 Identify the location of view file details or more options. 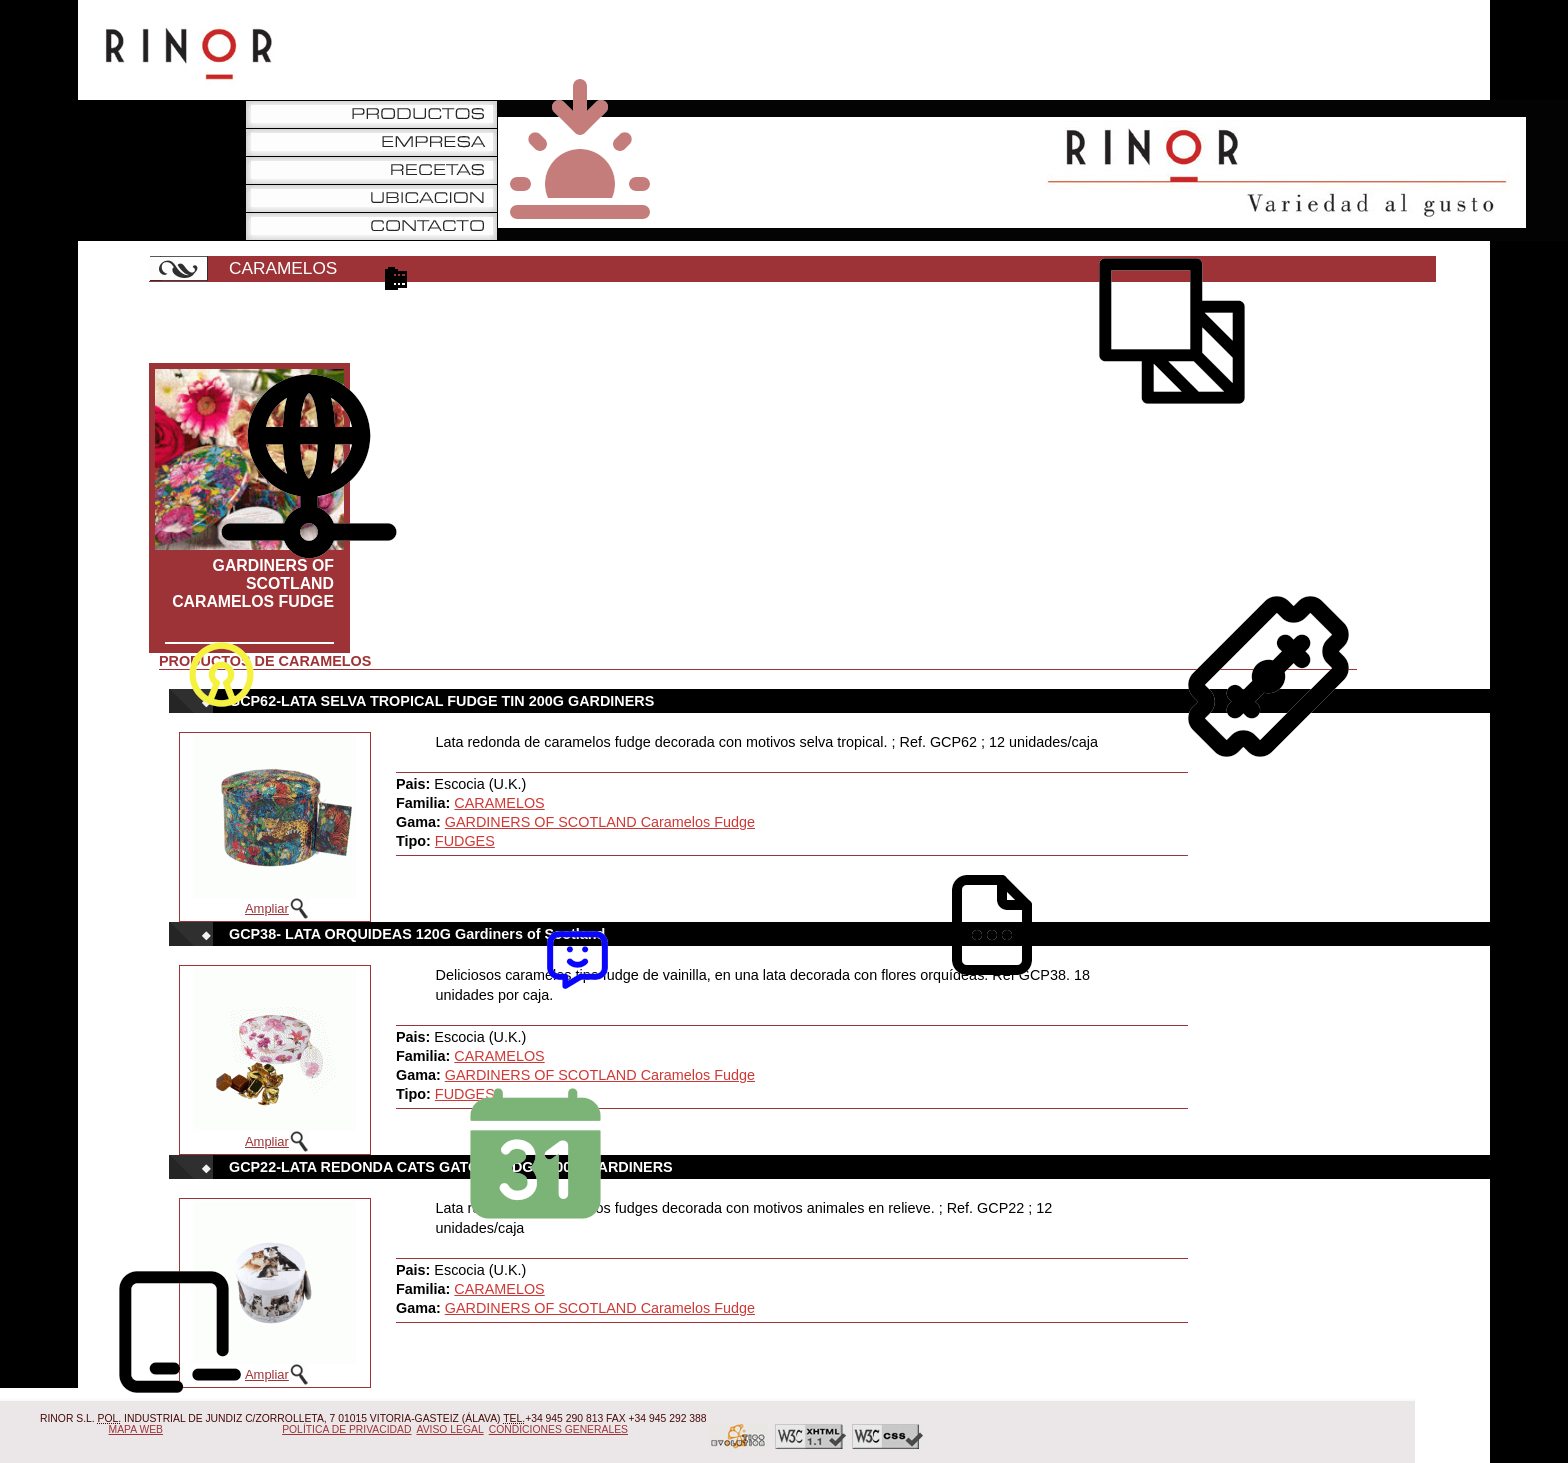
(992, 925).